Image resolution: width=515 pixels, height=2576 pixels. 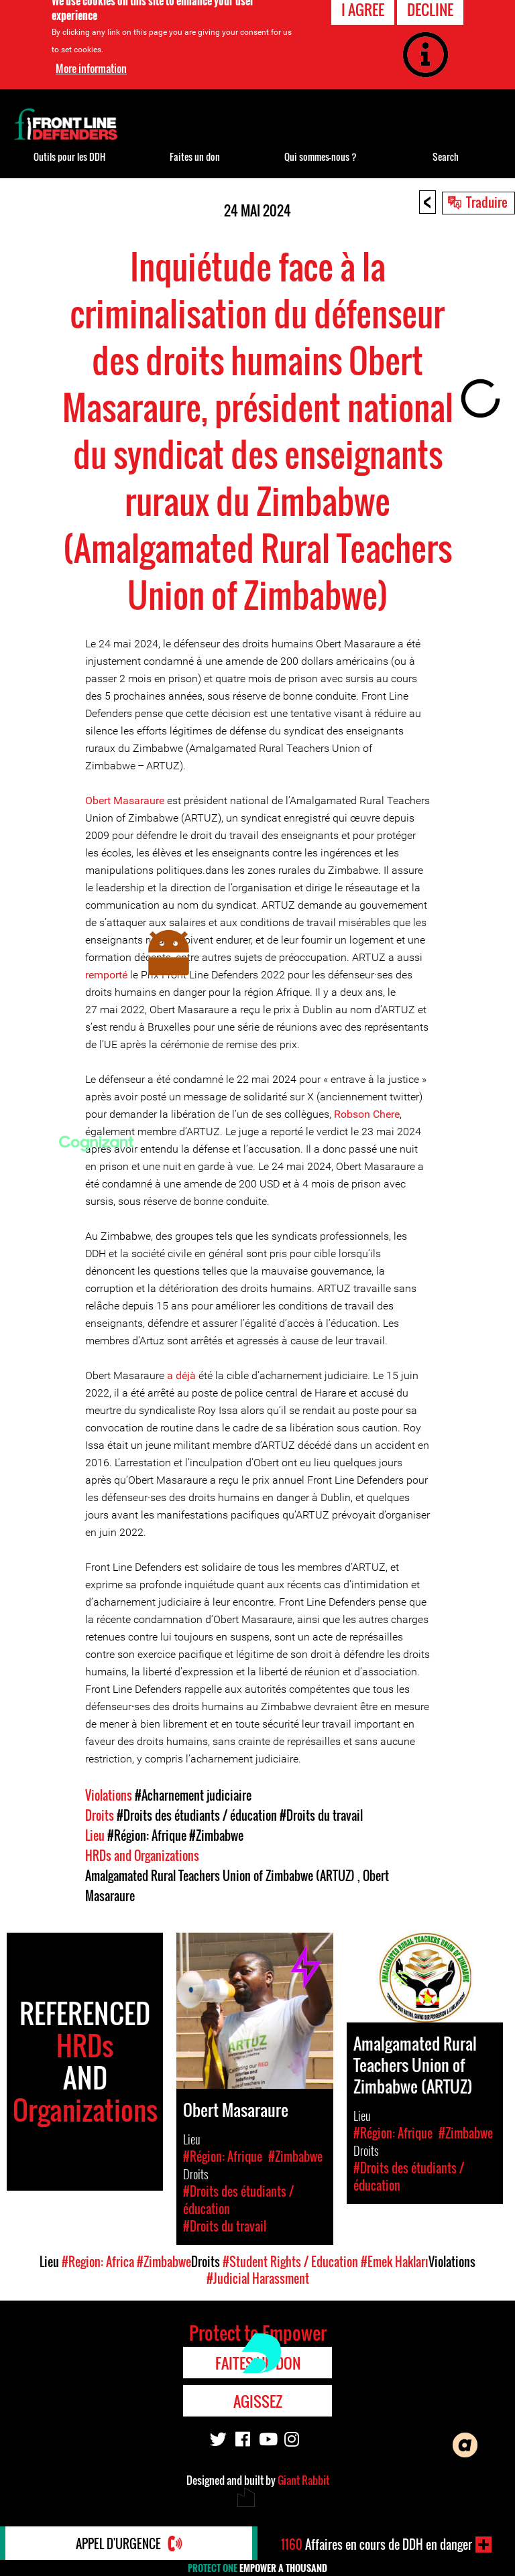 I want to click on open deepnote collaborative notebook, so click(x=261, y=2353).